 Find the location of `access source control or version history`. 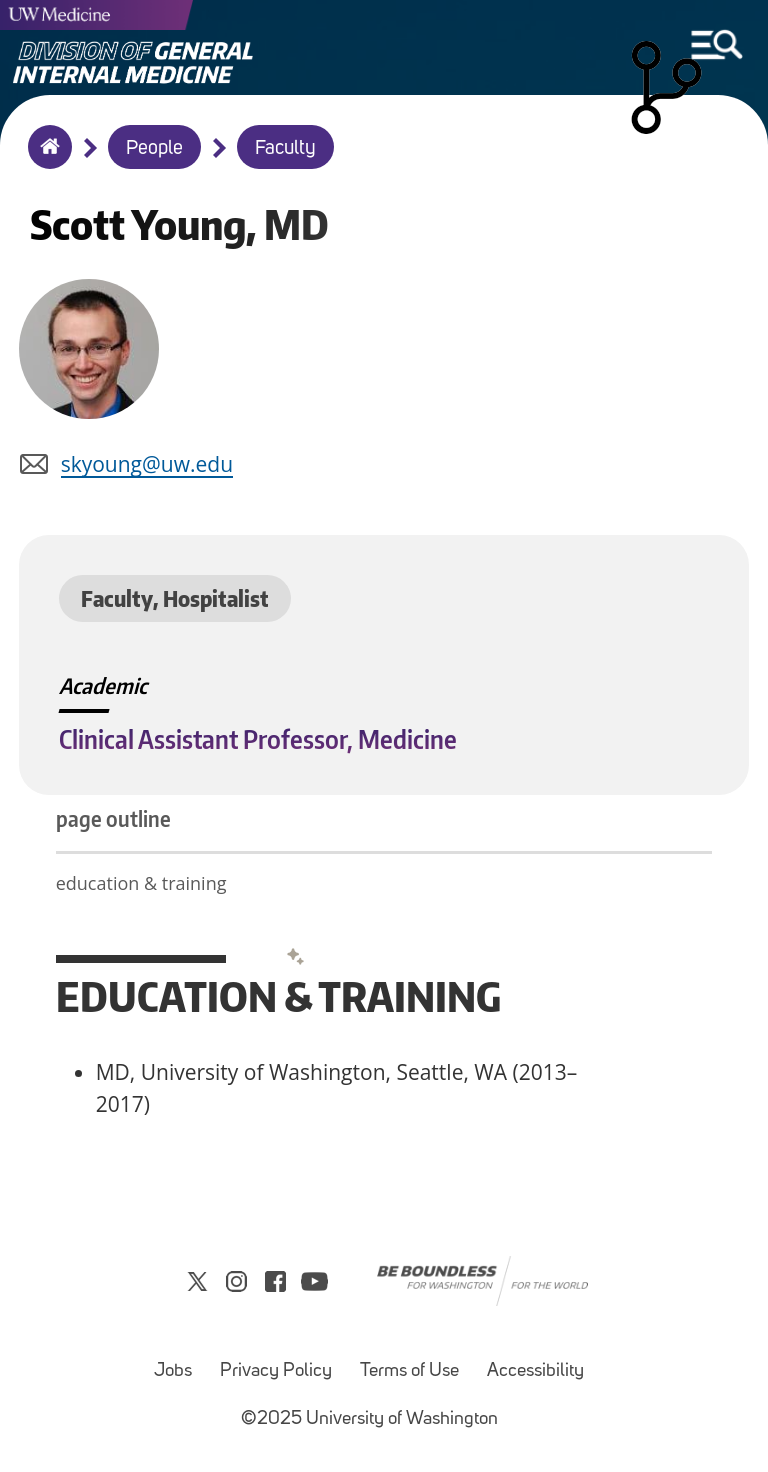

access source control or version history is located at coordinates (666, 87).